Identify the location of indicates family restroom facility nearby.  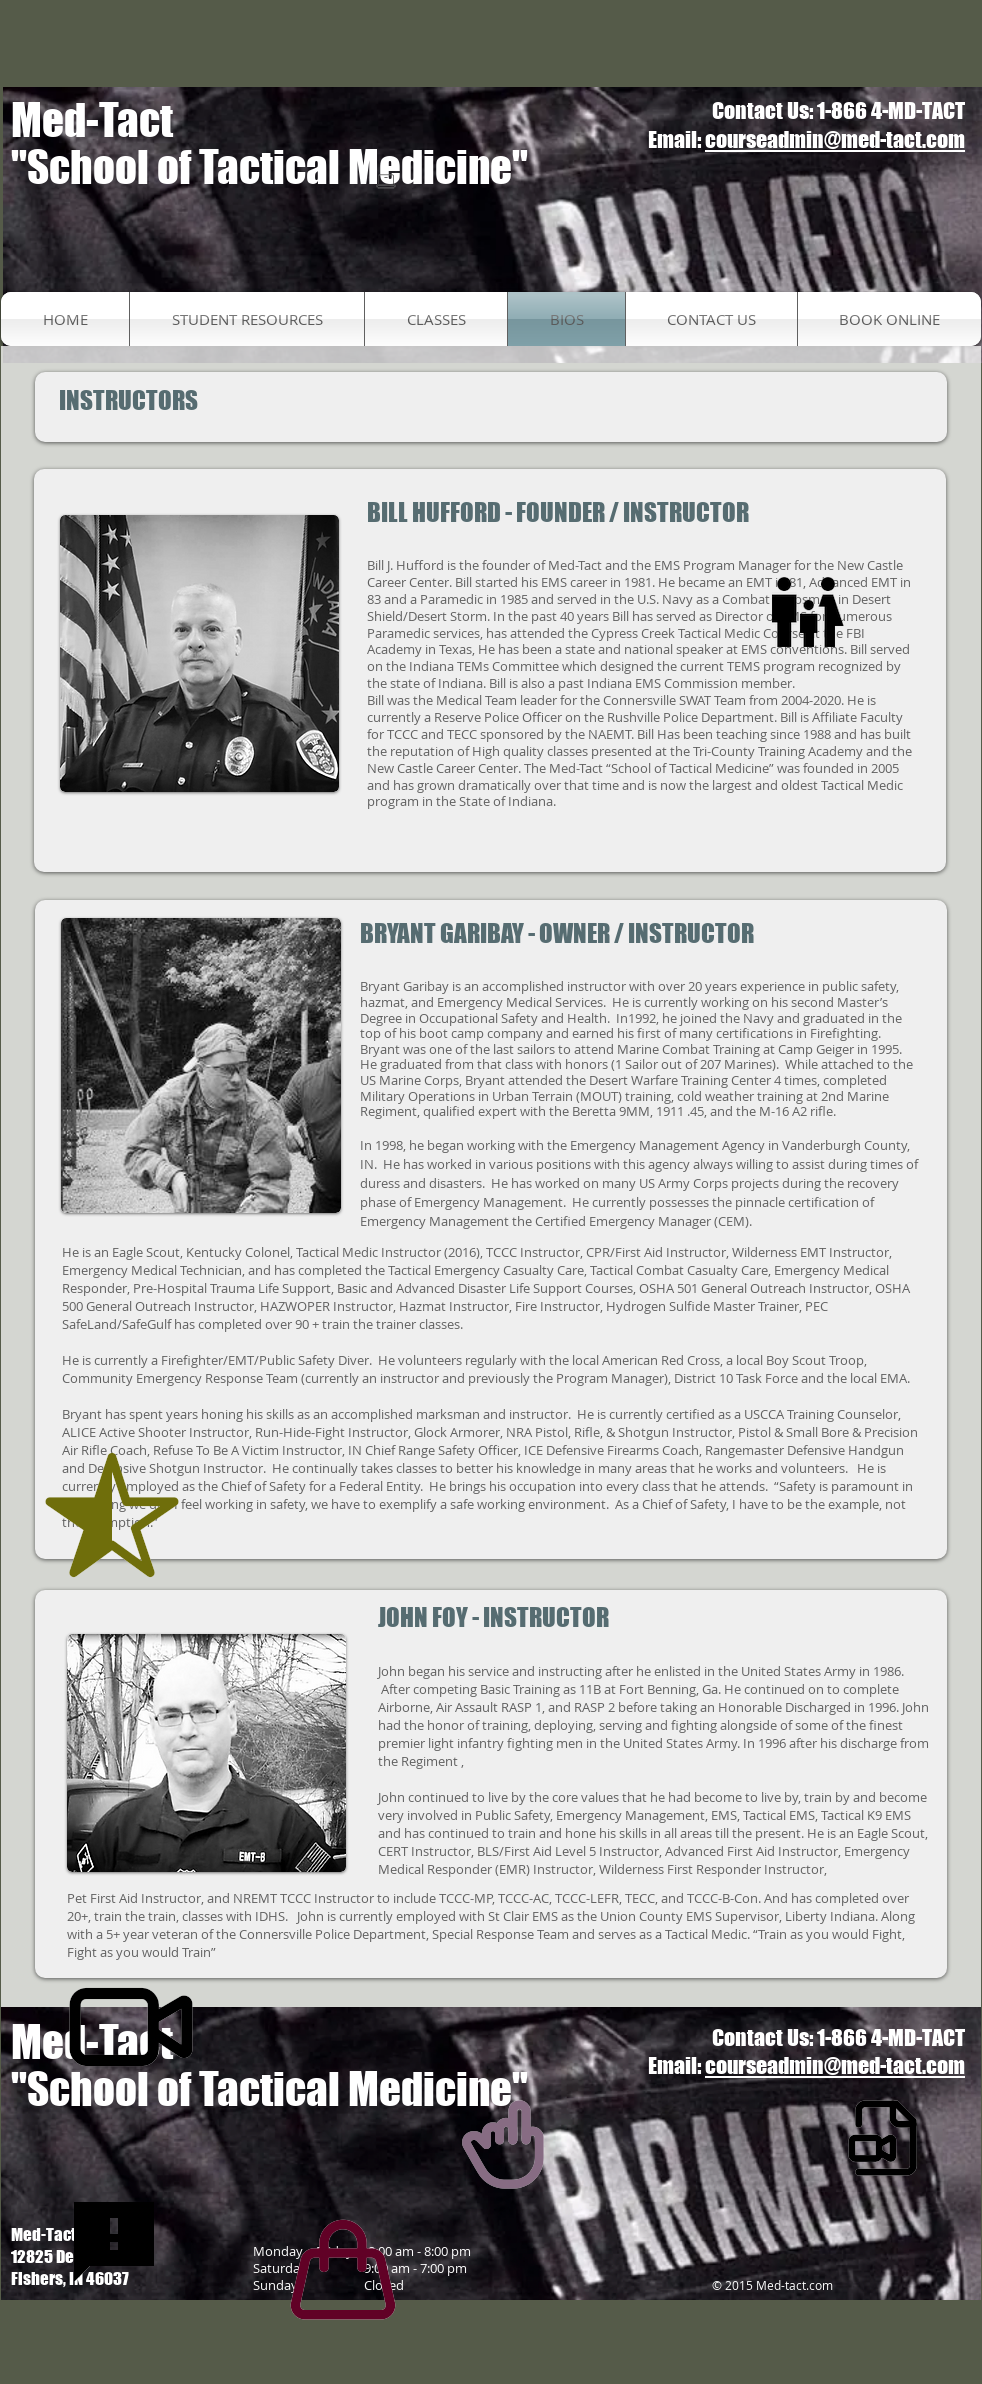
(807, 612).